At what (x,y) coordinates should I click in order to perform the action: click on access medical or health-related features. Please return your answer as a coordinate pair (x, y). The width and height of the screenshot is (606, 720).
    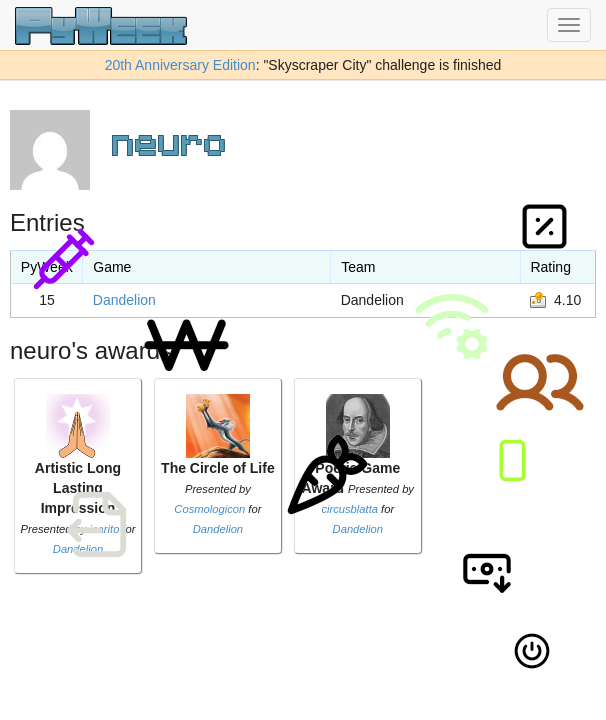
    Looking at the image, I should click on (64, 259).